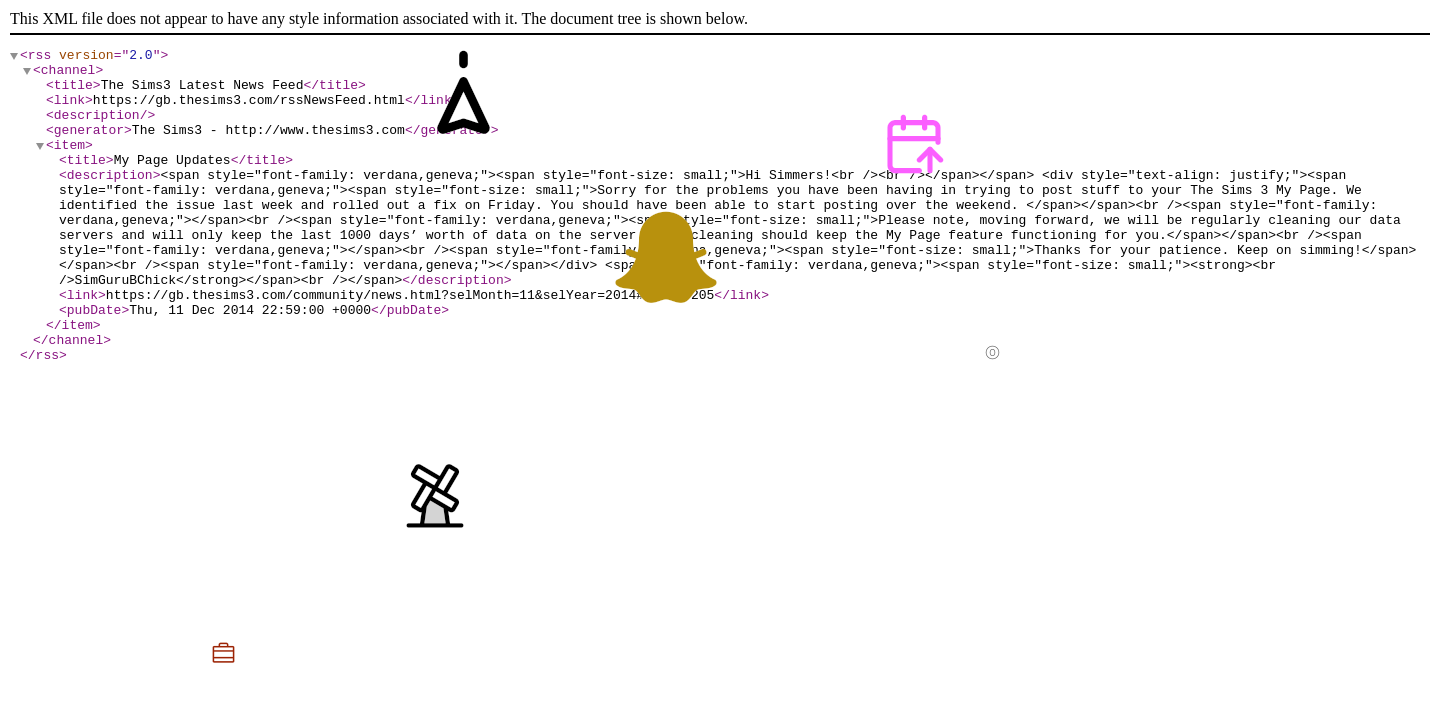  What do you see at coordinates (463, 94) in the screenshot?
I see `navigate to current location` at bounding box center [463, 94].